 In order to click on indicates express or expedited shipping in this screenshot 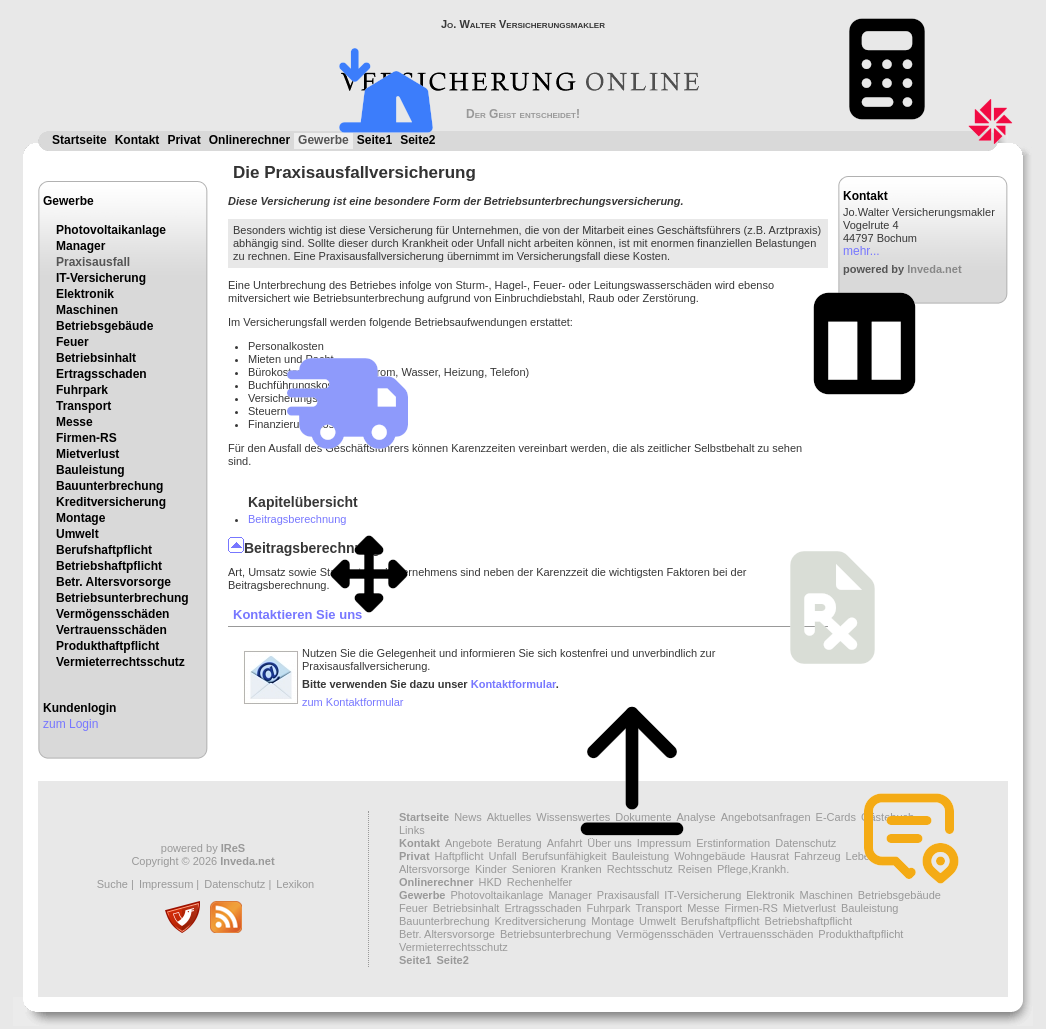, I will do `click(347, 400)`.